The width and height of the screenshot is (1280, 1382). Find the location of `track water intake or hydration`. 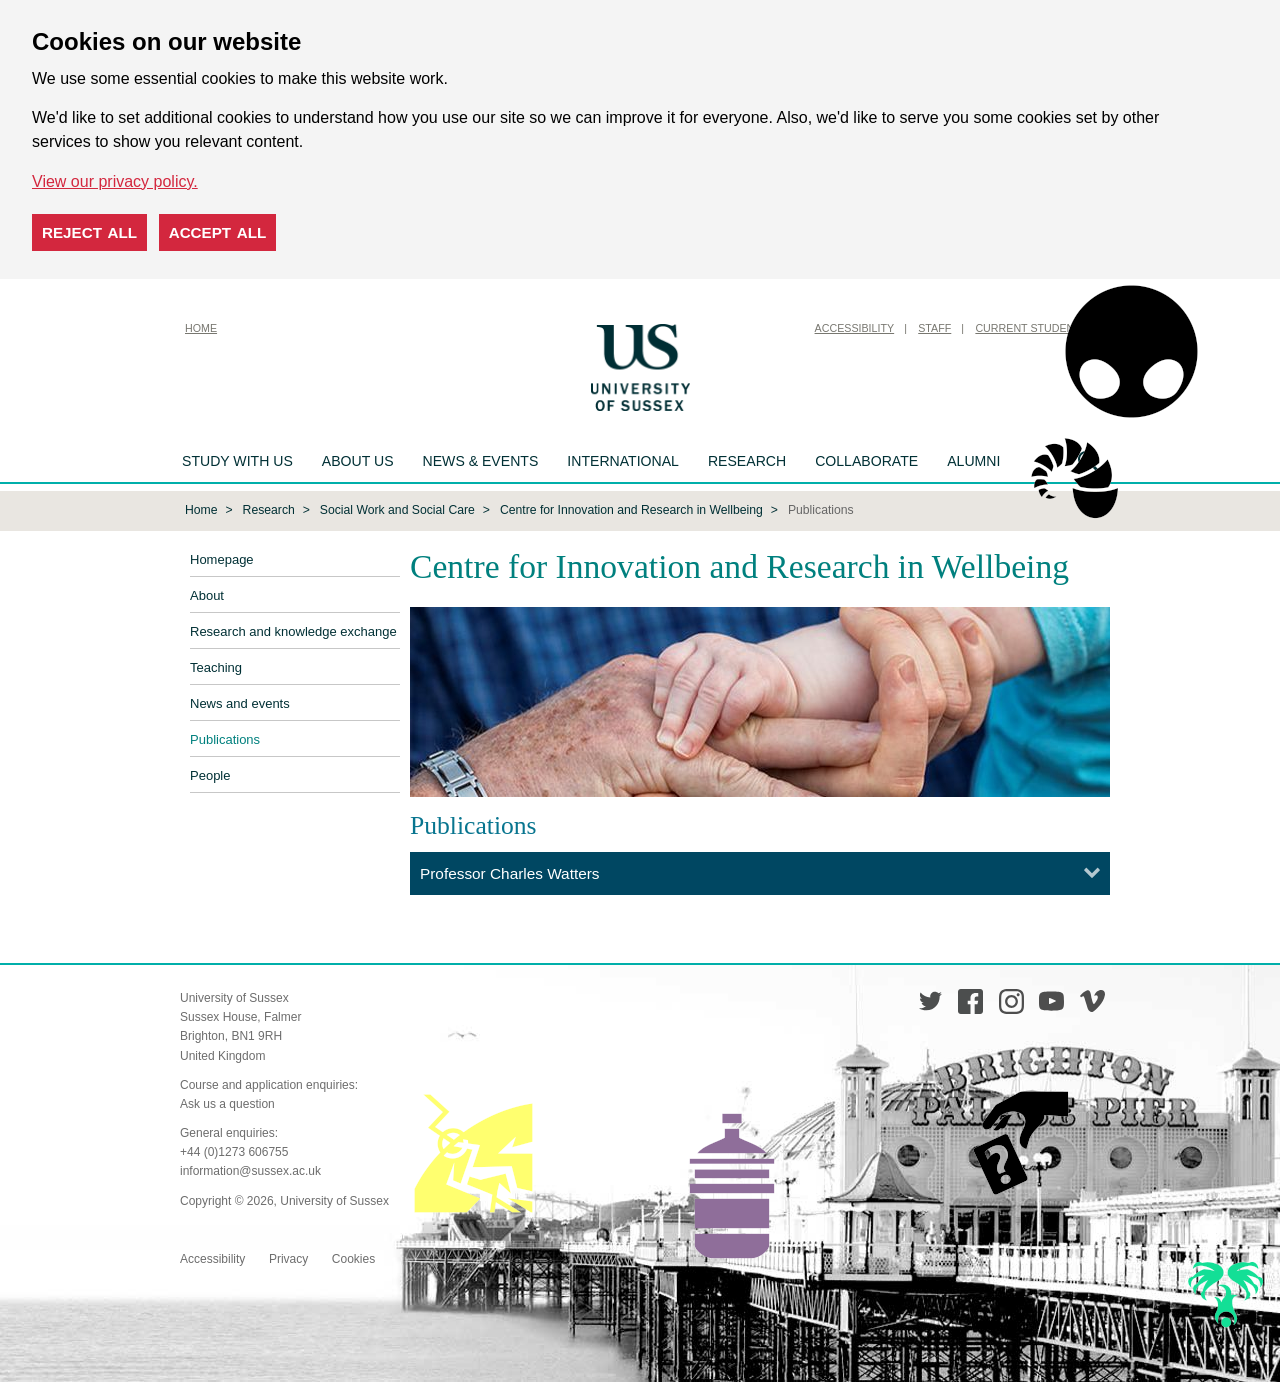

track water intake or hydration is located at coordinates (732, 1186).